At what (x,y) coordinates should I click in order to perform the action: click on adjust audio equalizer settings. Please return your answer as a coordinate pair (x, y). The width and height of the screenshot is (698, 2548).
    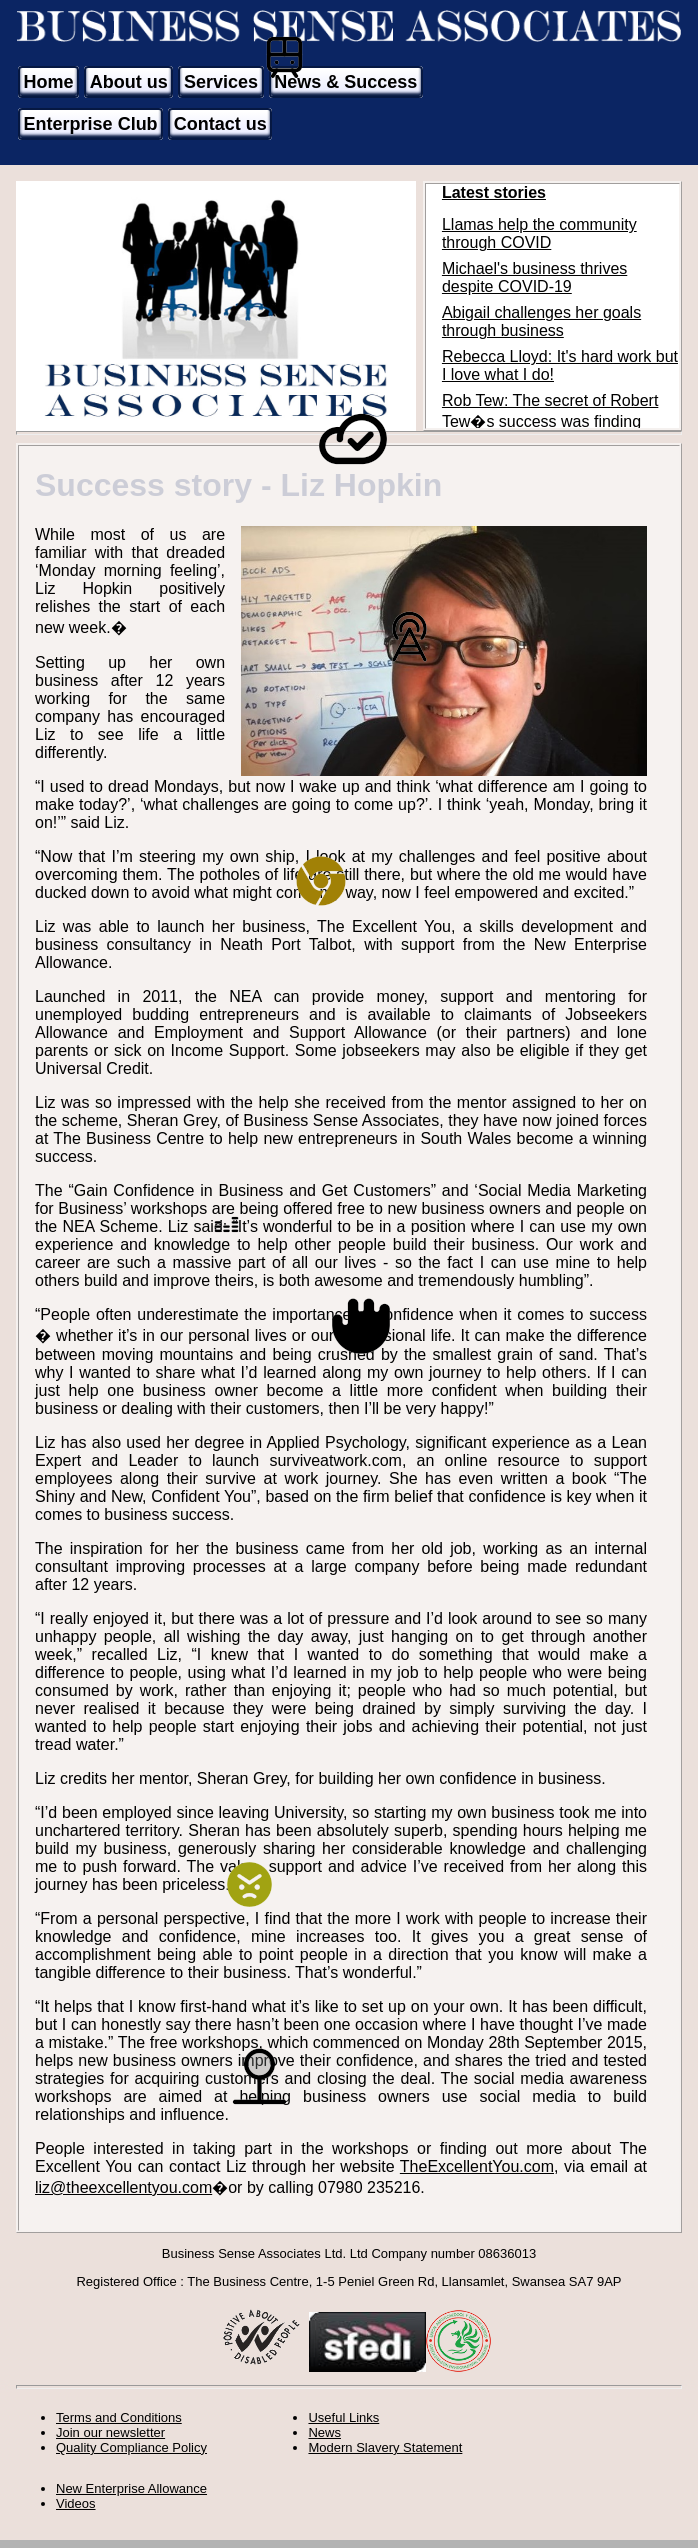
    Looking at the image, I should click on (226, 1224).